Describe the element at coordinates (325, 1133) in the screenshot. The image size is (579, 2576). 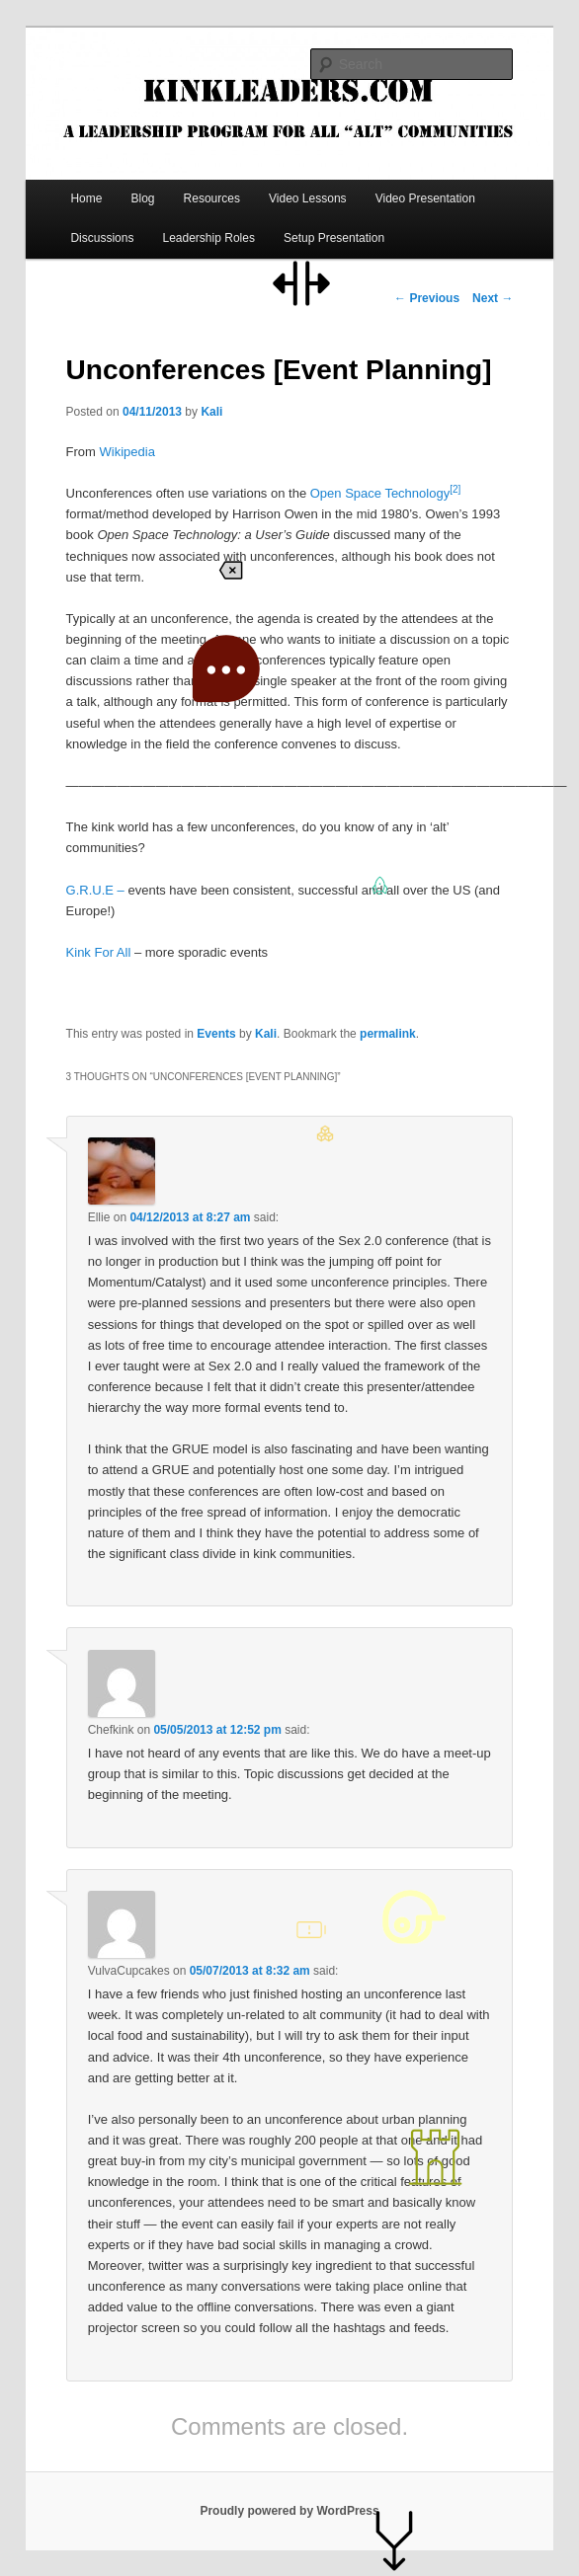
I see `view all packages or deliveries` at that location.